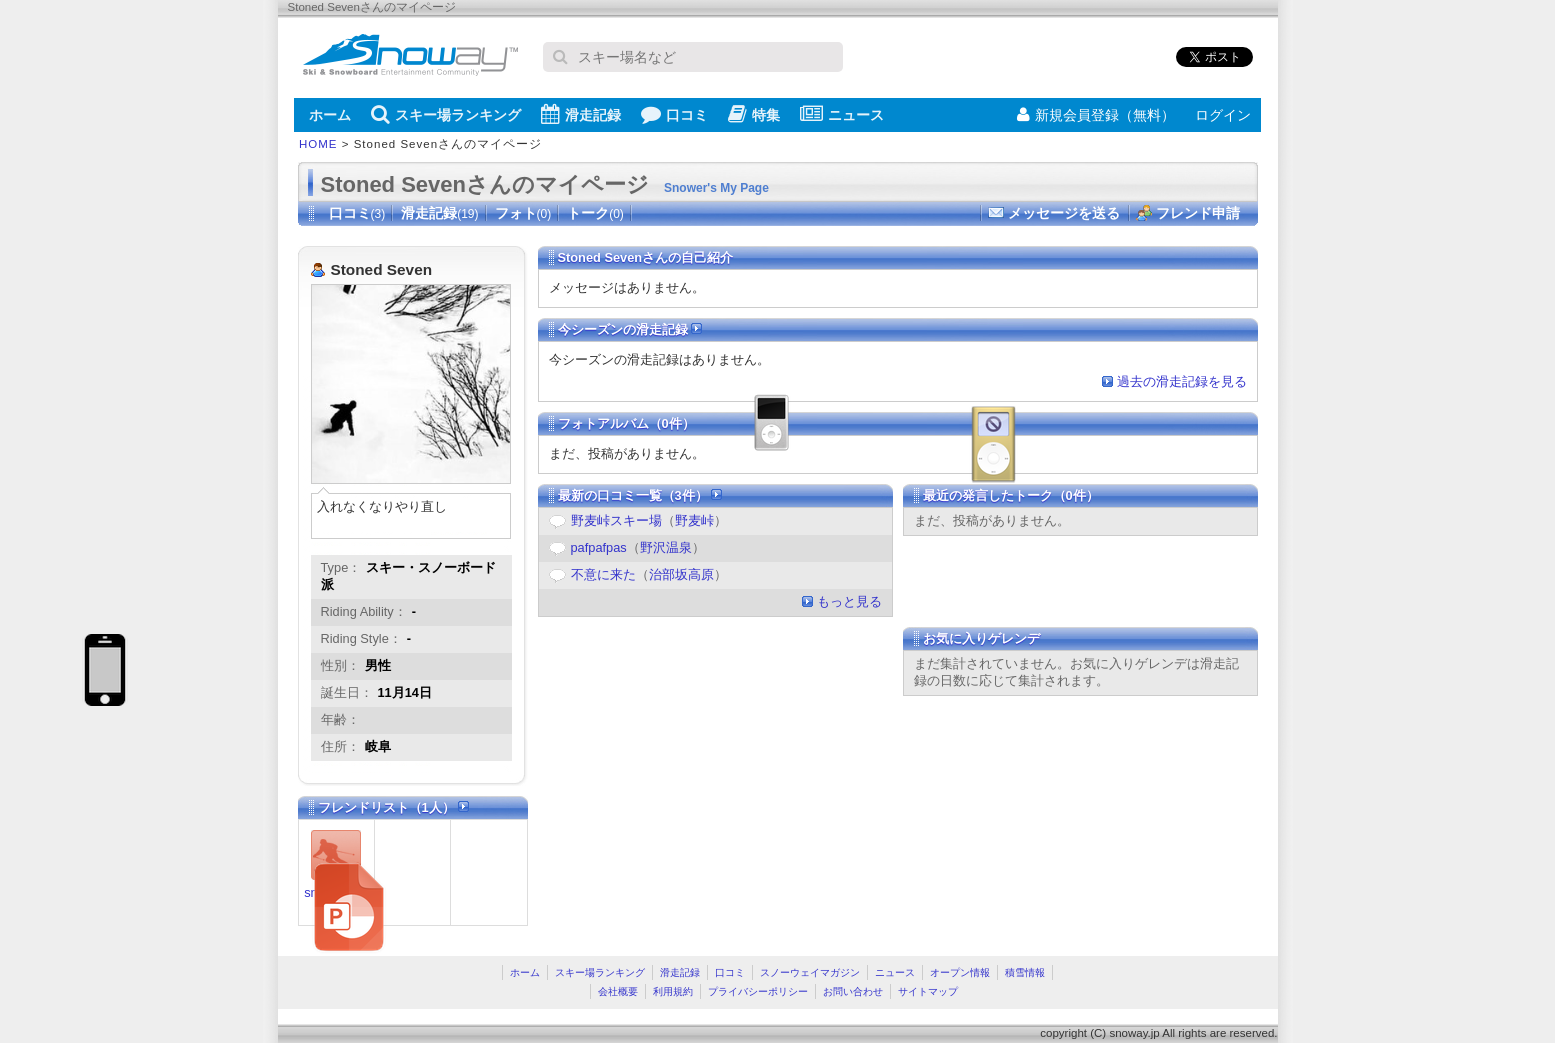  I want to click on iPod mini device in gold color, so click(993, 444).